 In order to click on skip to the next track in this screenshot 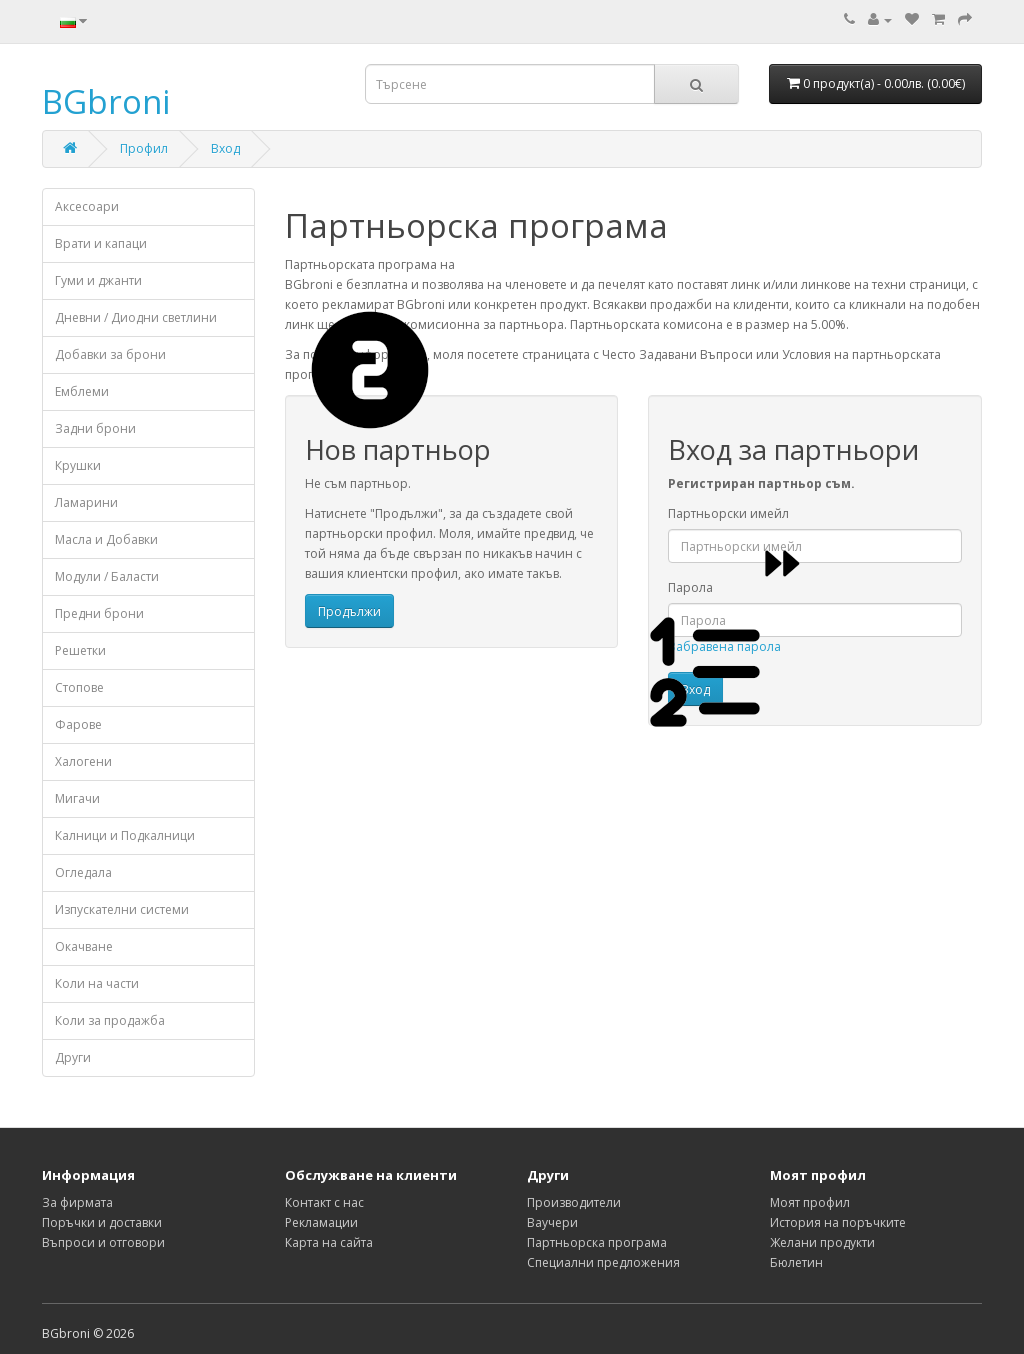, I will do `click(781, 563)`.